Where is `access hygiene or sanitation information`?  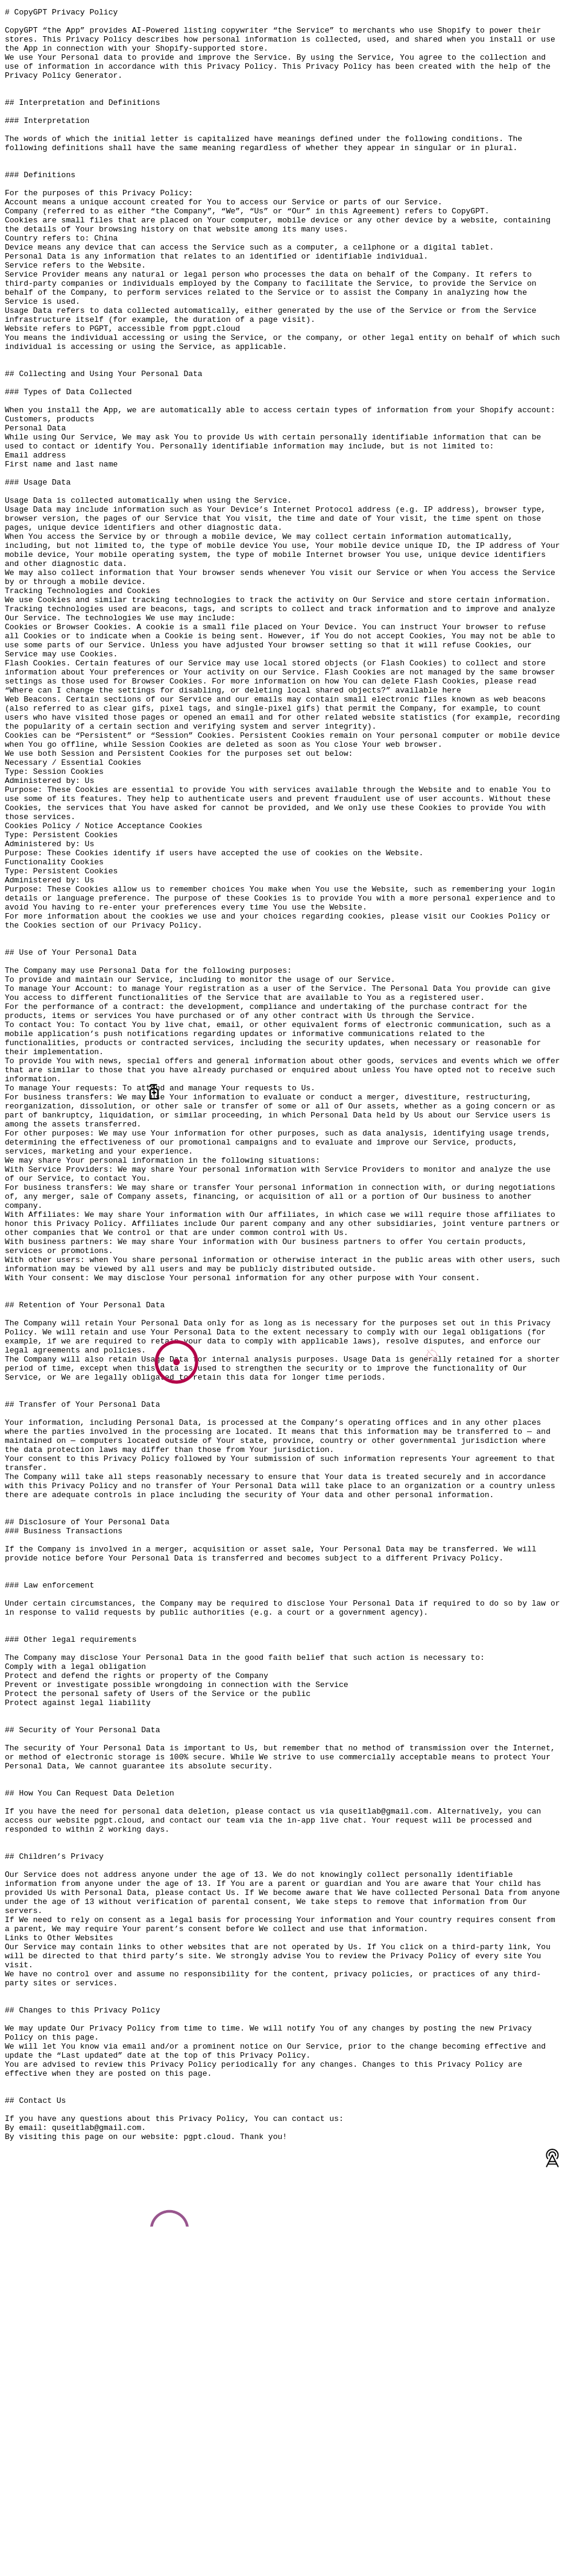
access hygiene or sanitation information is located at coordinates (154, 1092).